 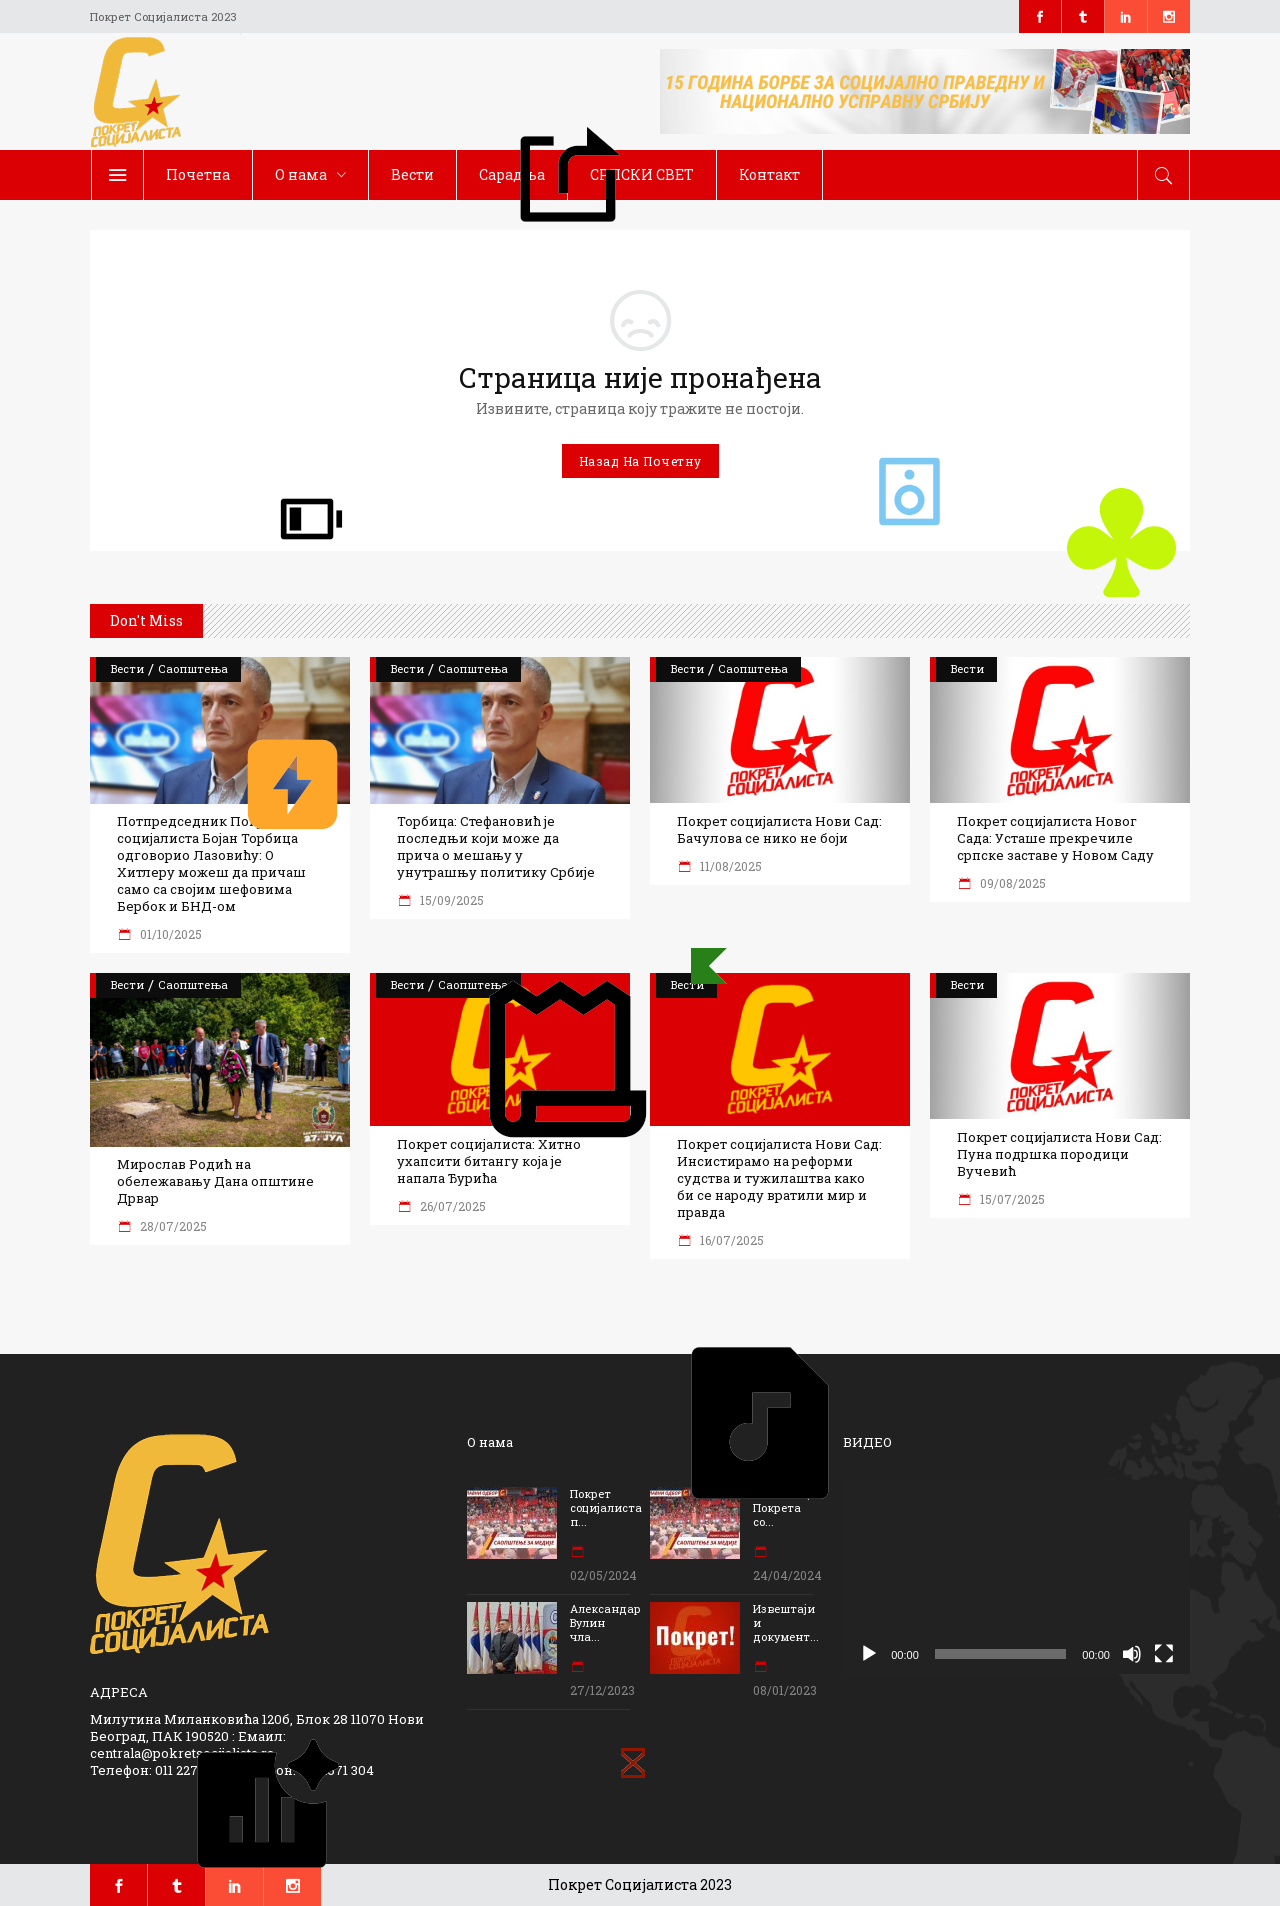 I want to click on view receipt or transaction history, so click(x=560, y=1059).